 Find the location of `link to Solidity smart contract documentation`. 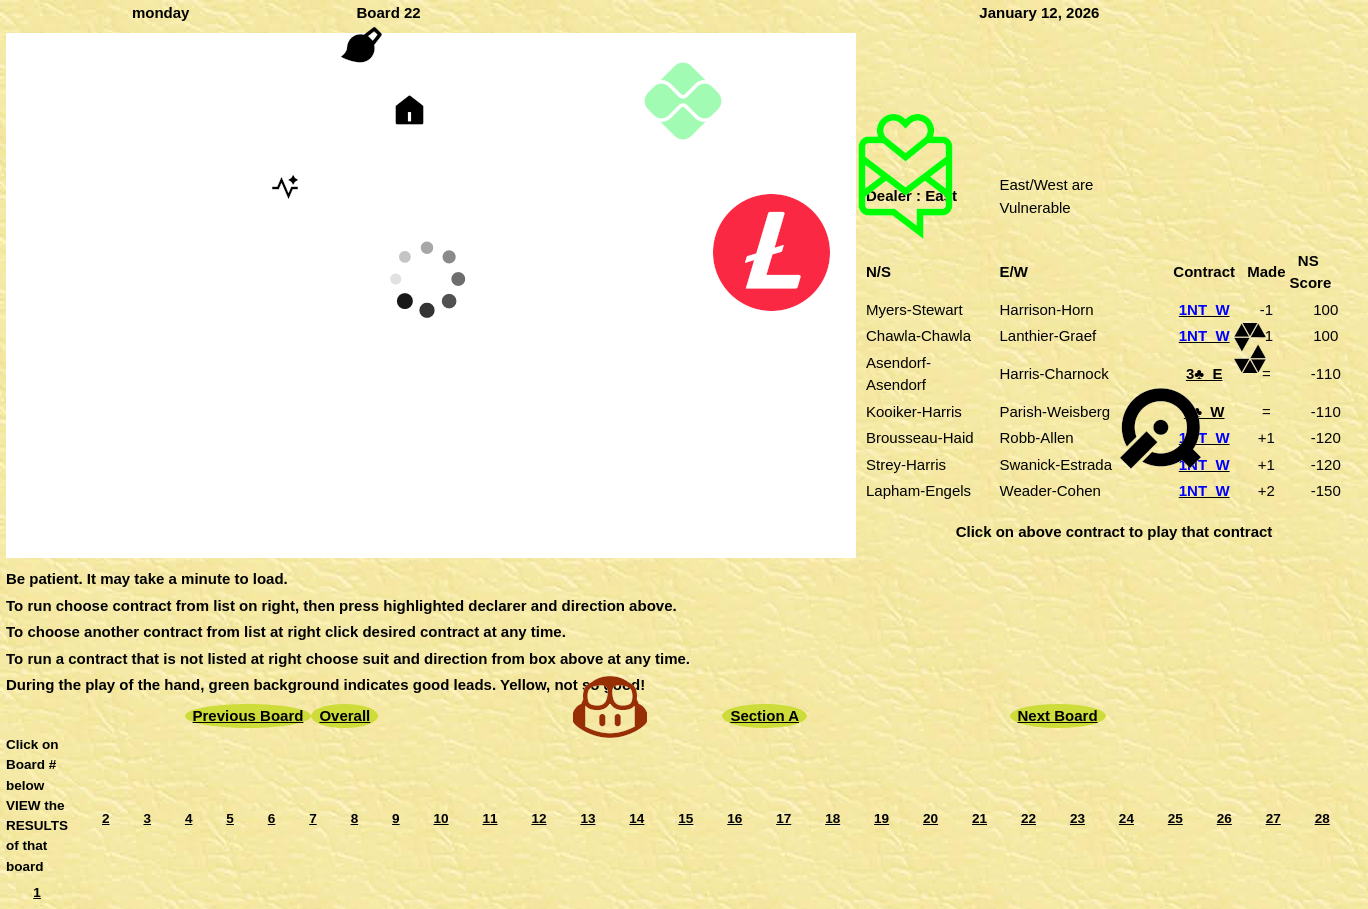

link to Solidity smart contract documentation is located at coordinates (1250, 348).